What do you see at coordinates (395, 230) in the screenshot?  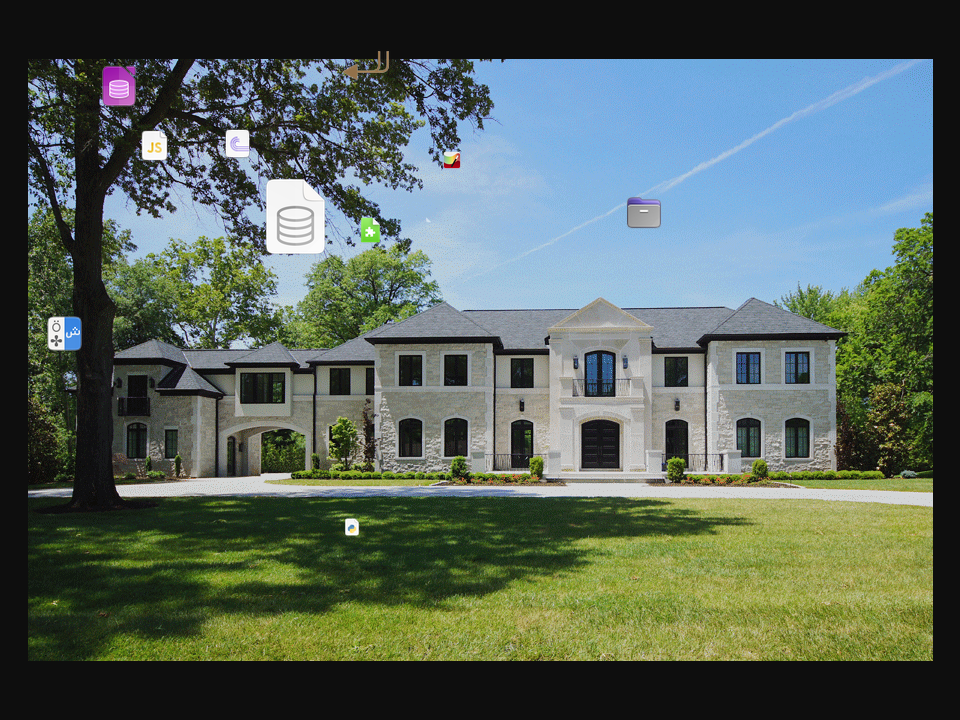 I see `a browser or app extension file` at bounding box center [395, 230].